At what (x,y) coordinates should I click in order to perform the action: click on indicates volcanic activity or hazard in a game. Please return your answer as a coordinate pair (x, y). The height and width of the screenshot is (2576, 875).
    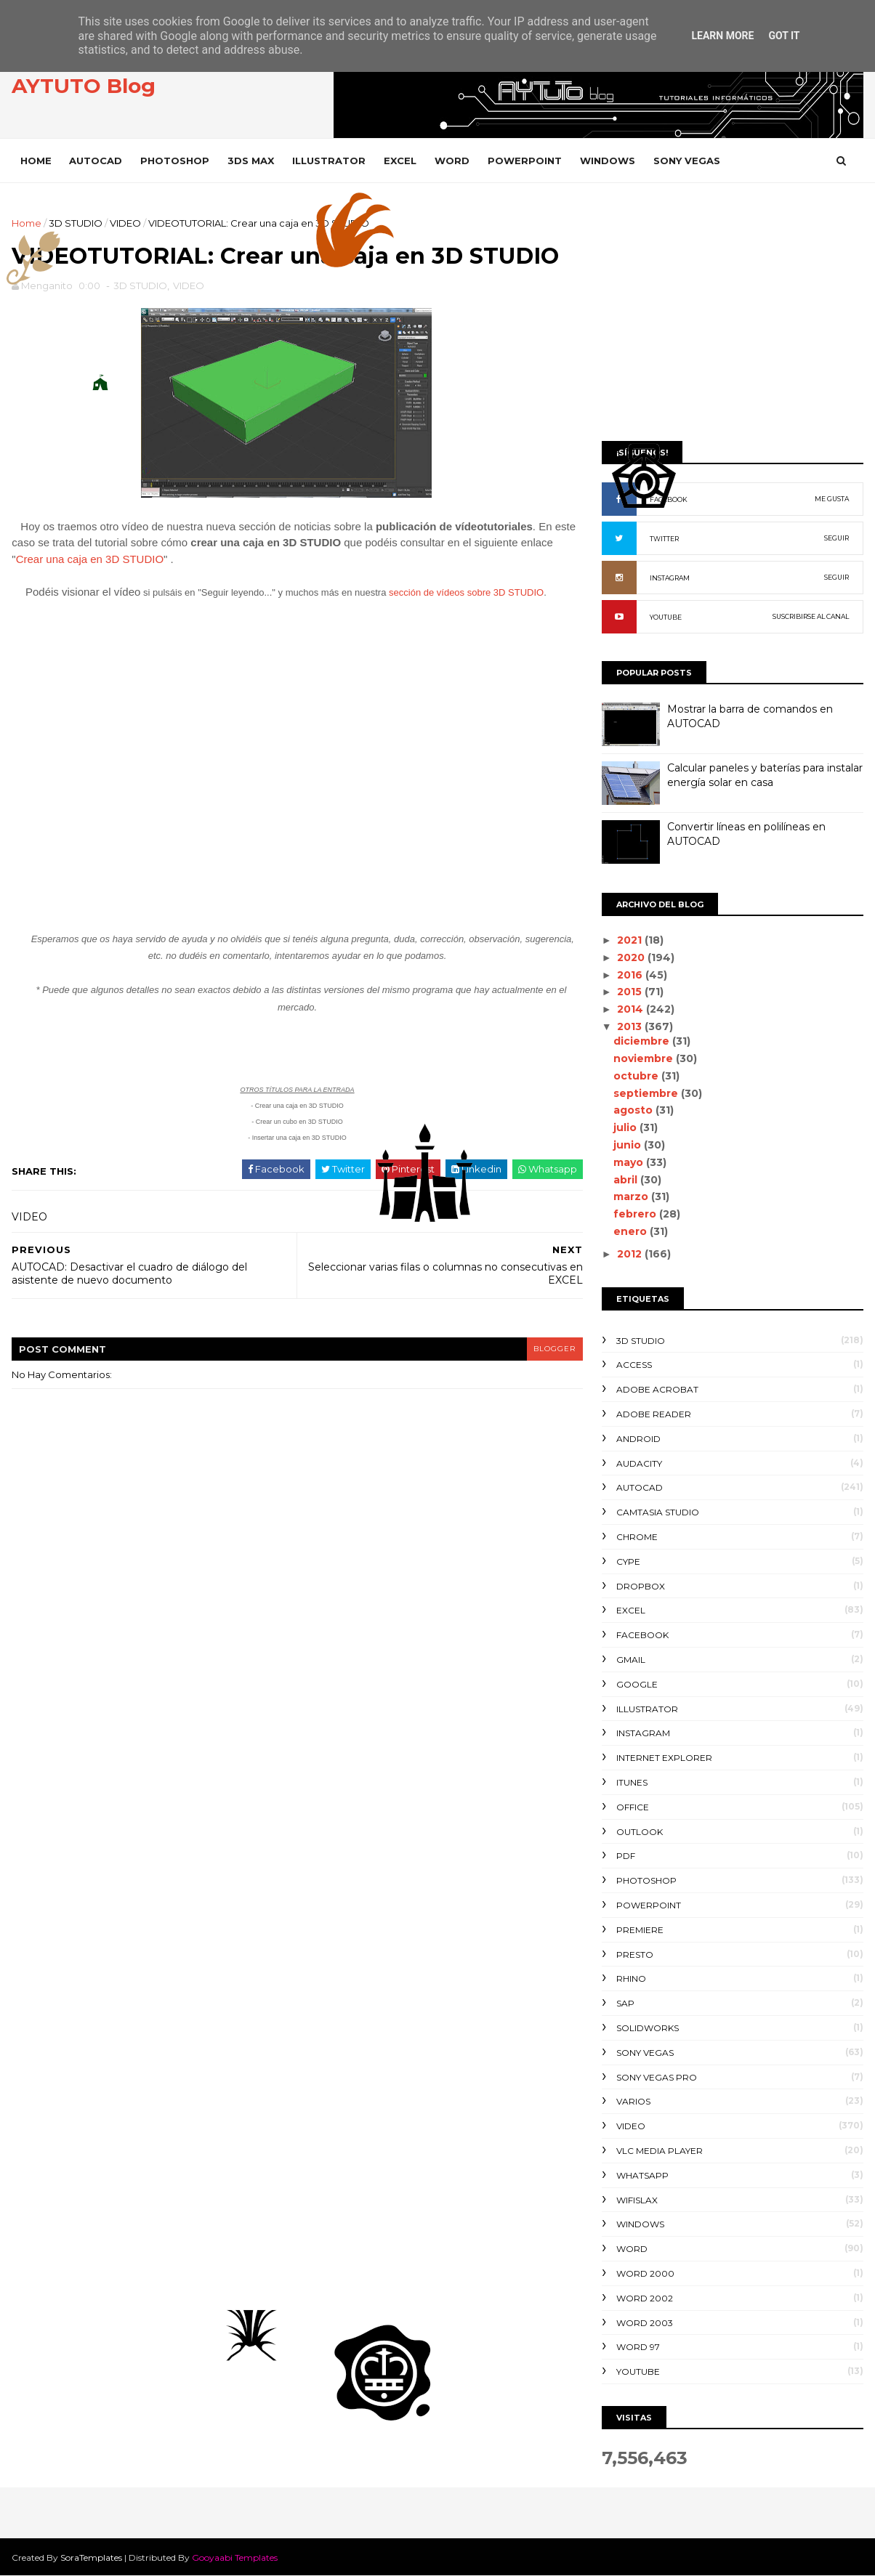
    Looking at the image, I should click on (251, 2335).